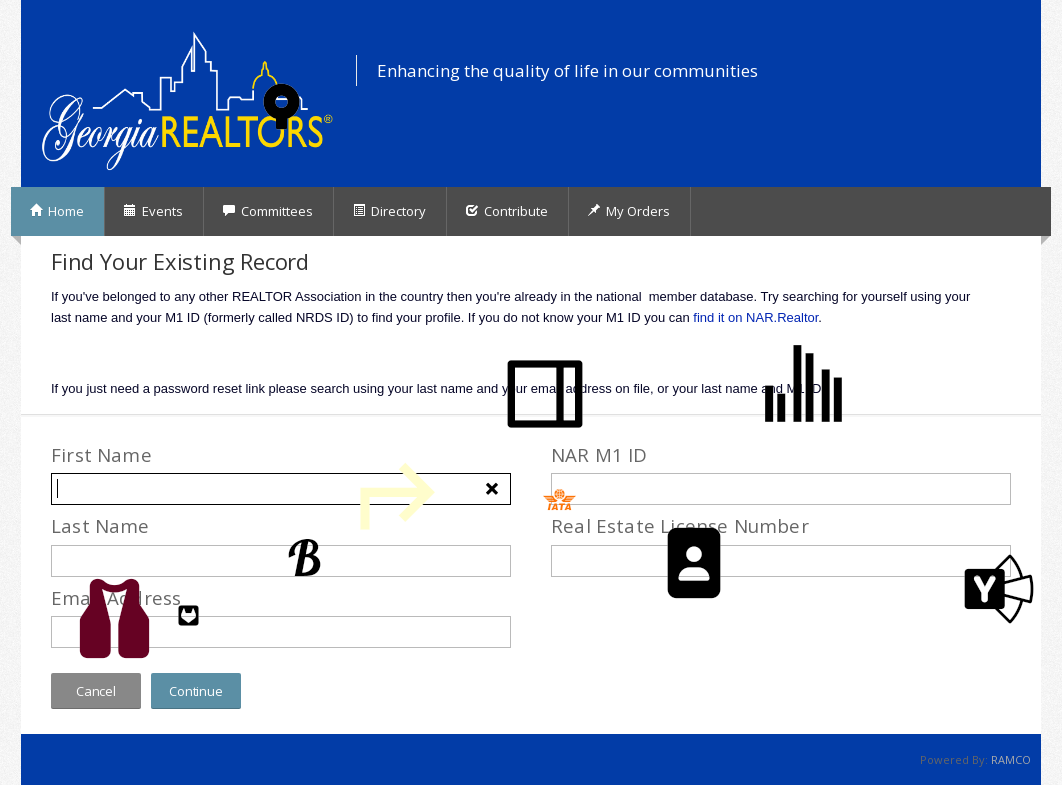 This screenshot has width=1062, height=785. Describe the element at coordinates (393, 497) in the screenshot. I see `forward or share content` at that location.